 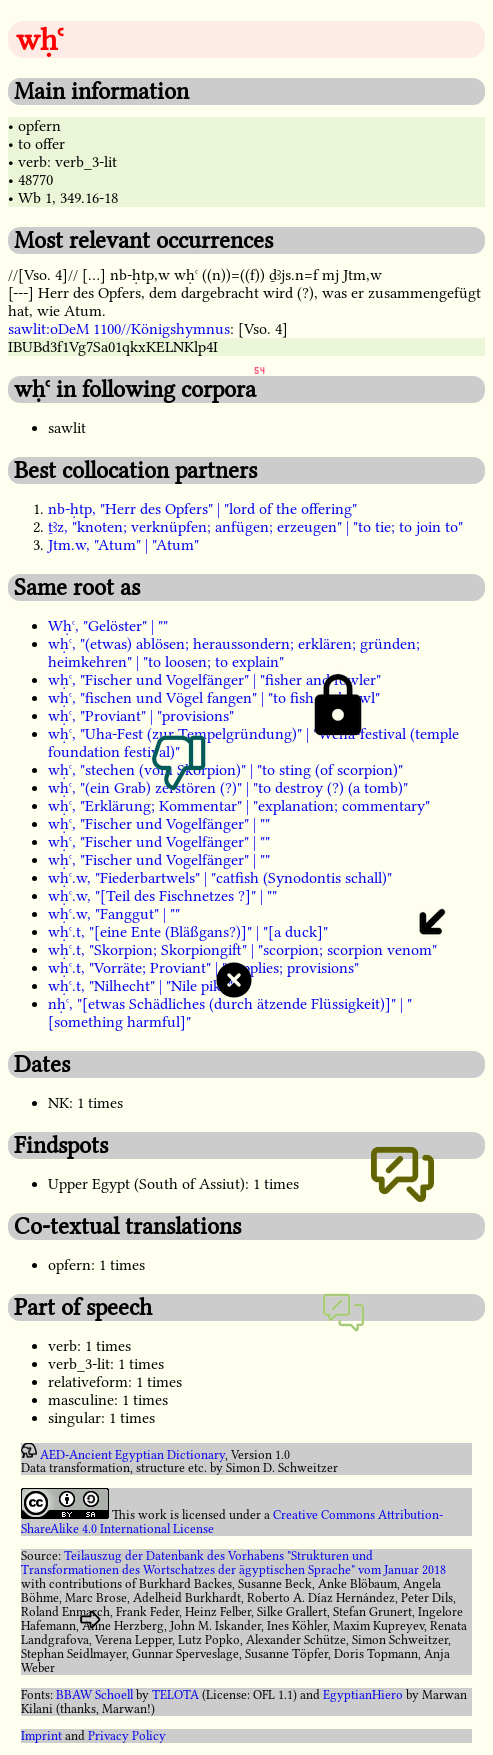 I want to click on duplicate an existing discussion thread, so click(x=343, y=1312).